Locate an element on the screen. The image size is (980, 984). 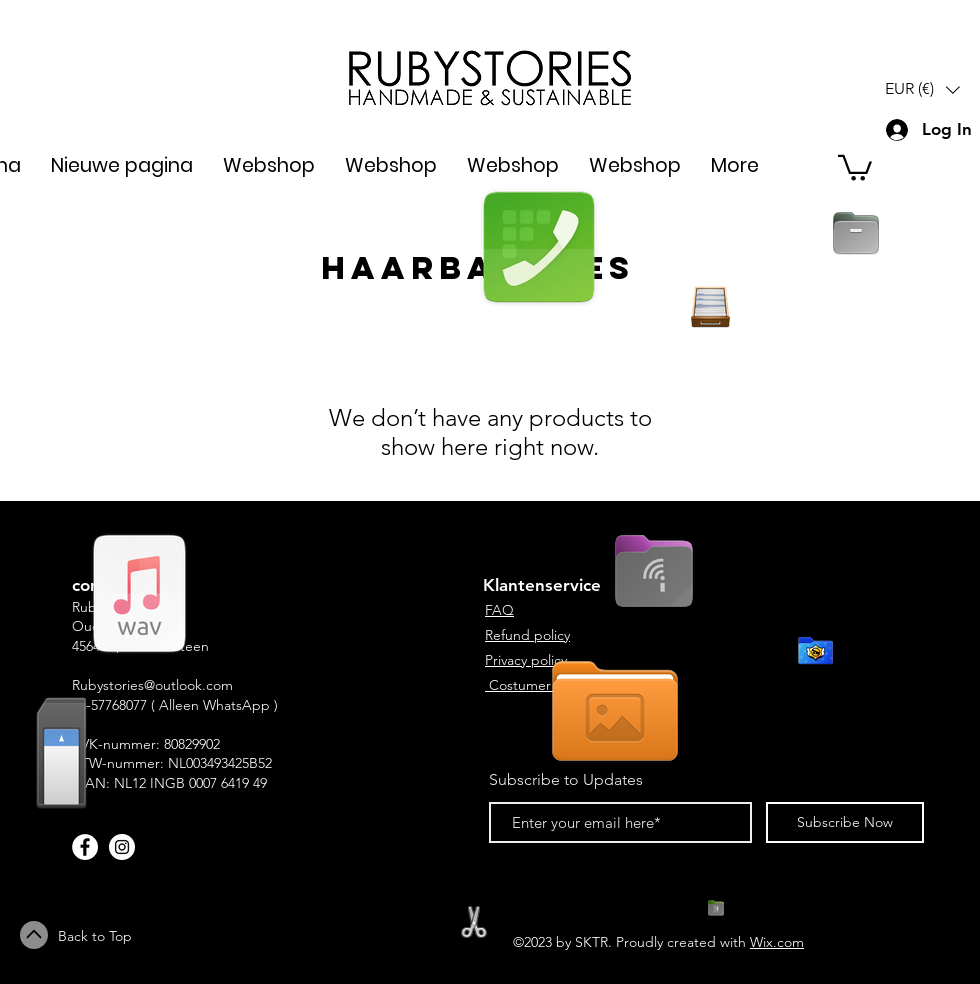
open the phone or calls app is located at coordinates (539, 247).